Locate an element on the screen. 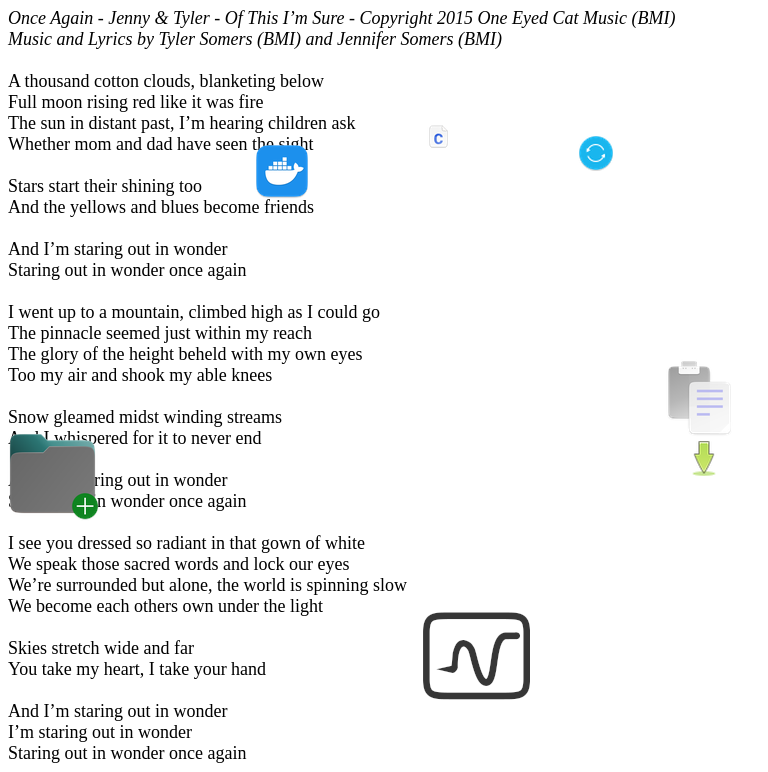  a C programming language source file is located at coordinates (438, 136).